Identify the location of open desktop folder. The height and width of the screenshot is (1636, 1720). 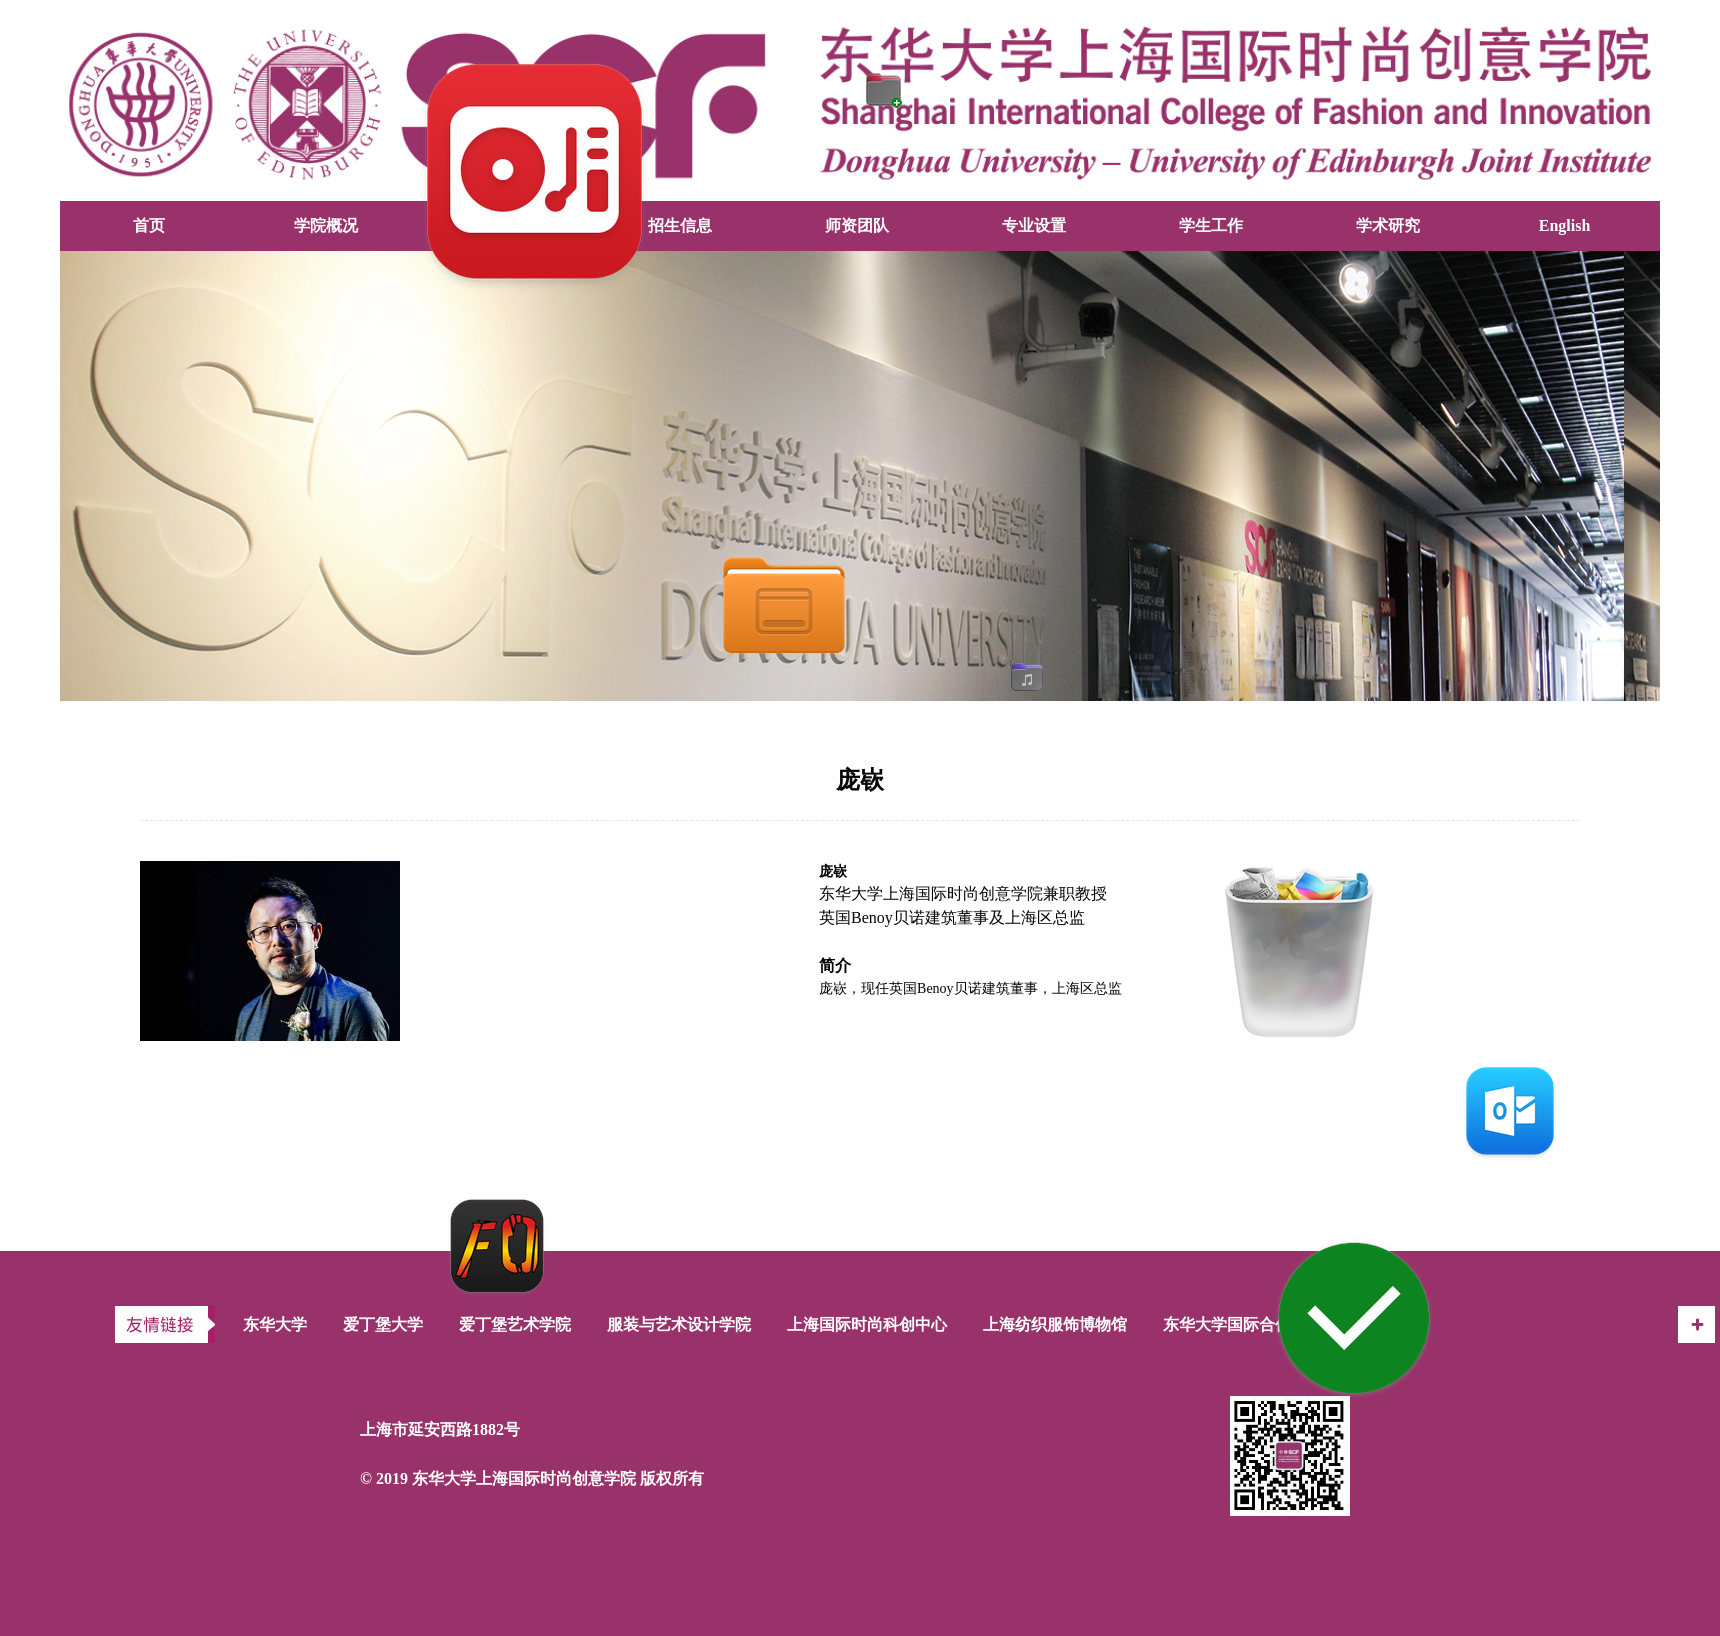
(784, 605).